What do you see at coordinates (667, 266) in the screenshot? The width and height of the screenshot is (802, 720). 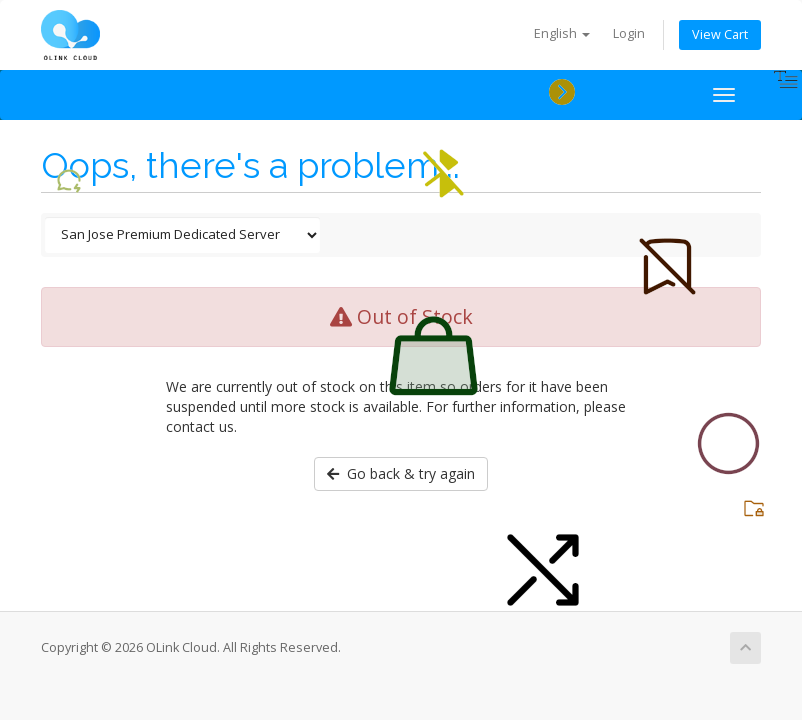 I see `remove from bookmarks` at bounding box center [667, 266].